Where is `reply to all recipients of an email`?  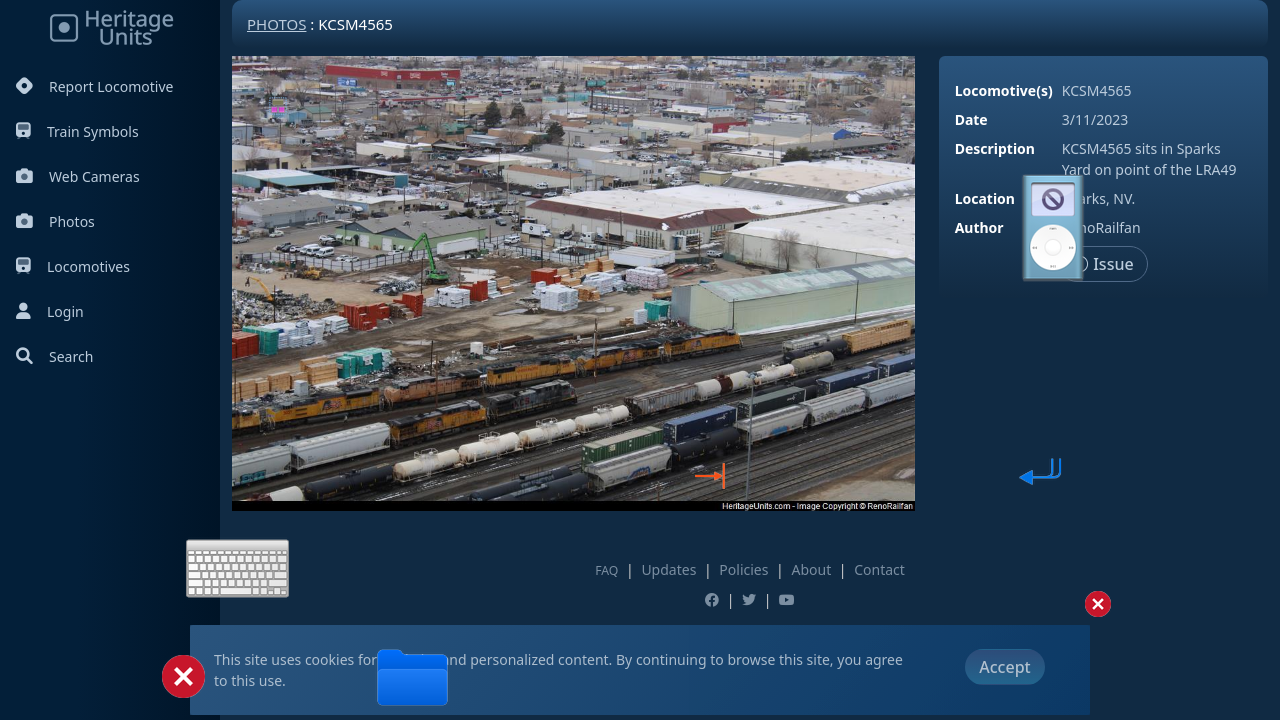 reply to all recipients of an email is located at coordinates (1039, 468).